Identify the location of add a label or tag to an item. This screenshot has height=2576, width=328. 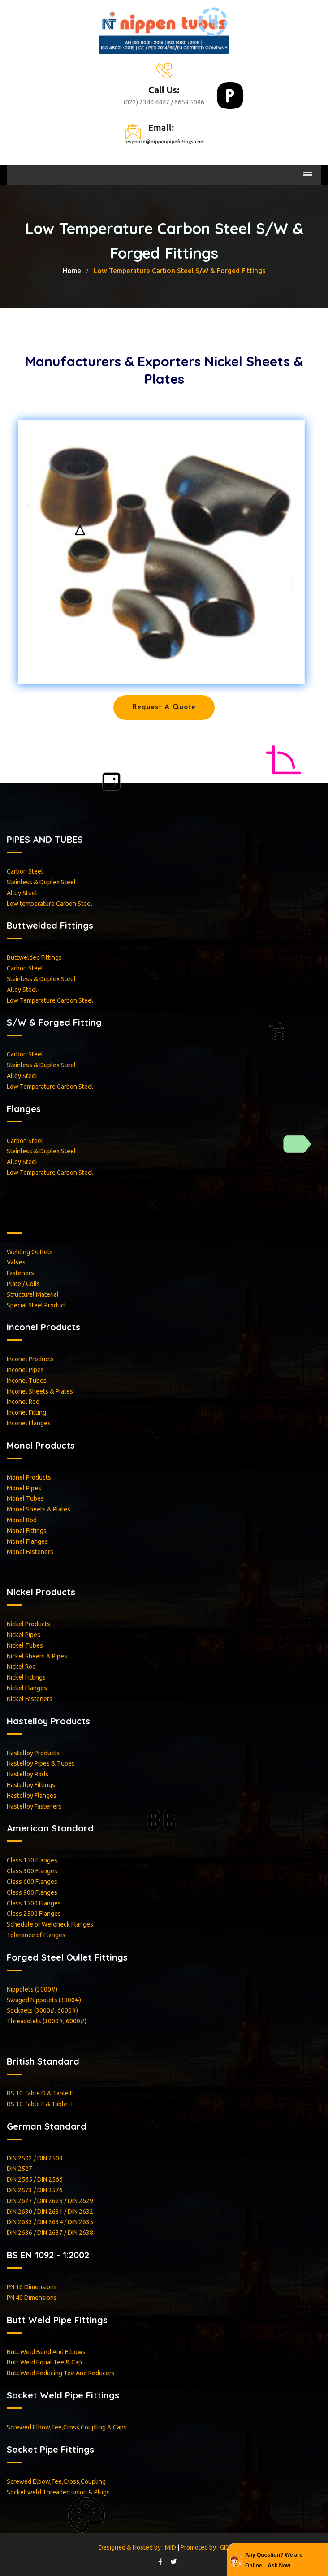
(296, 1144).